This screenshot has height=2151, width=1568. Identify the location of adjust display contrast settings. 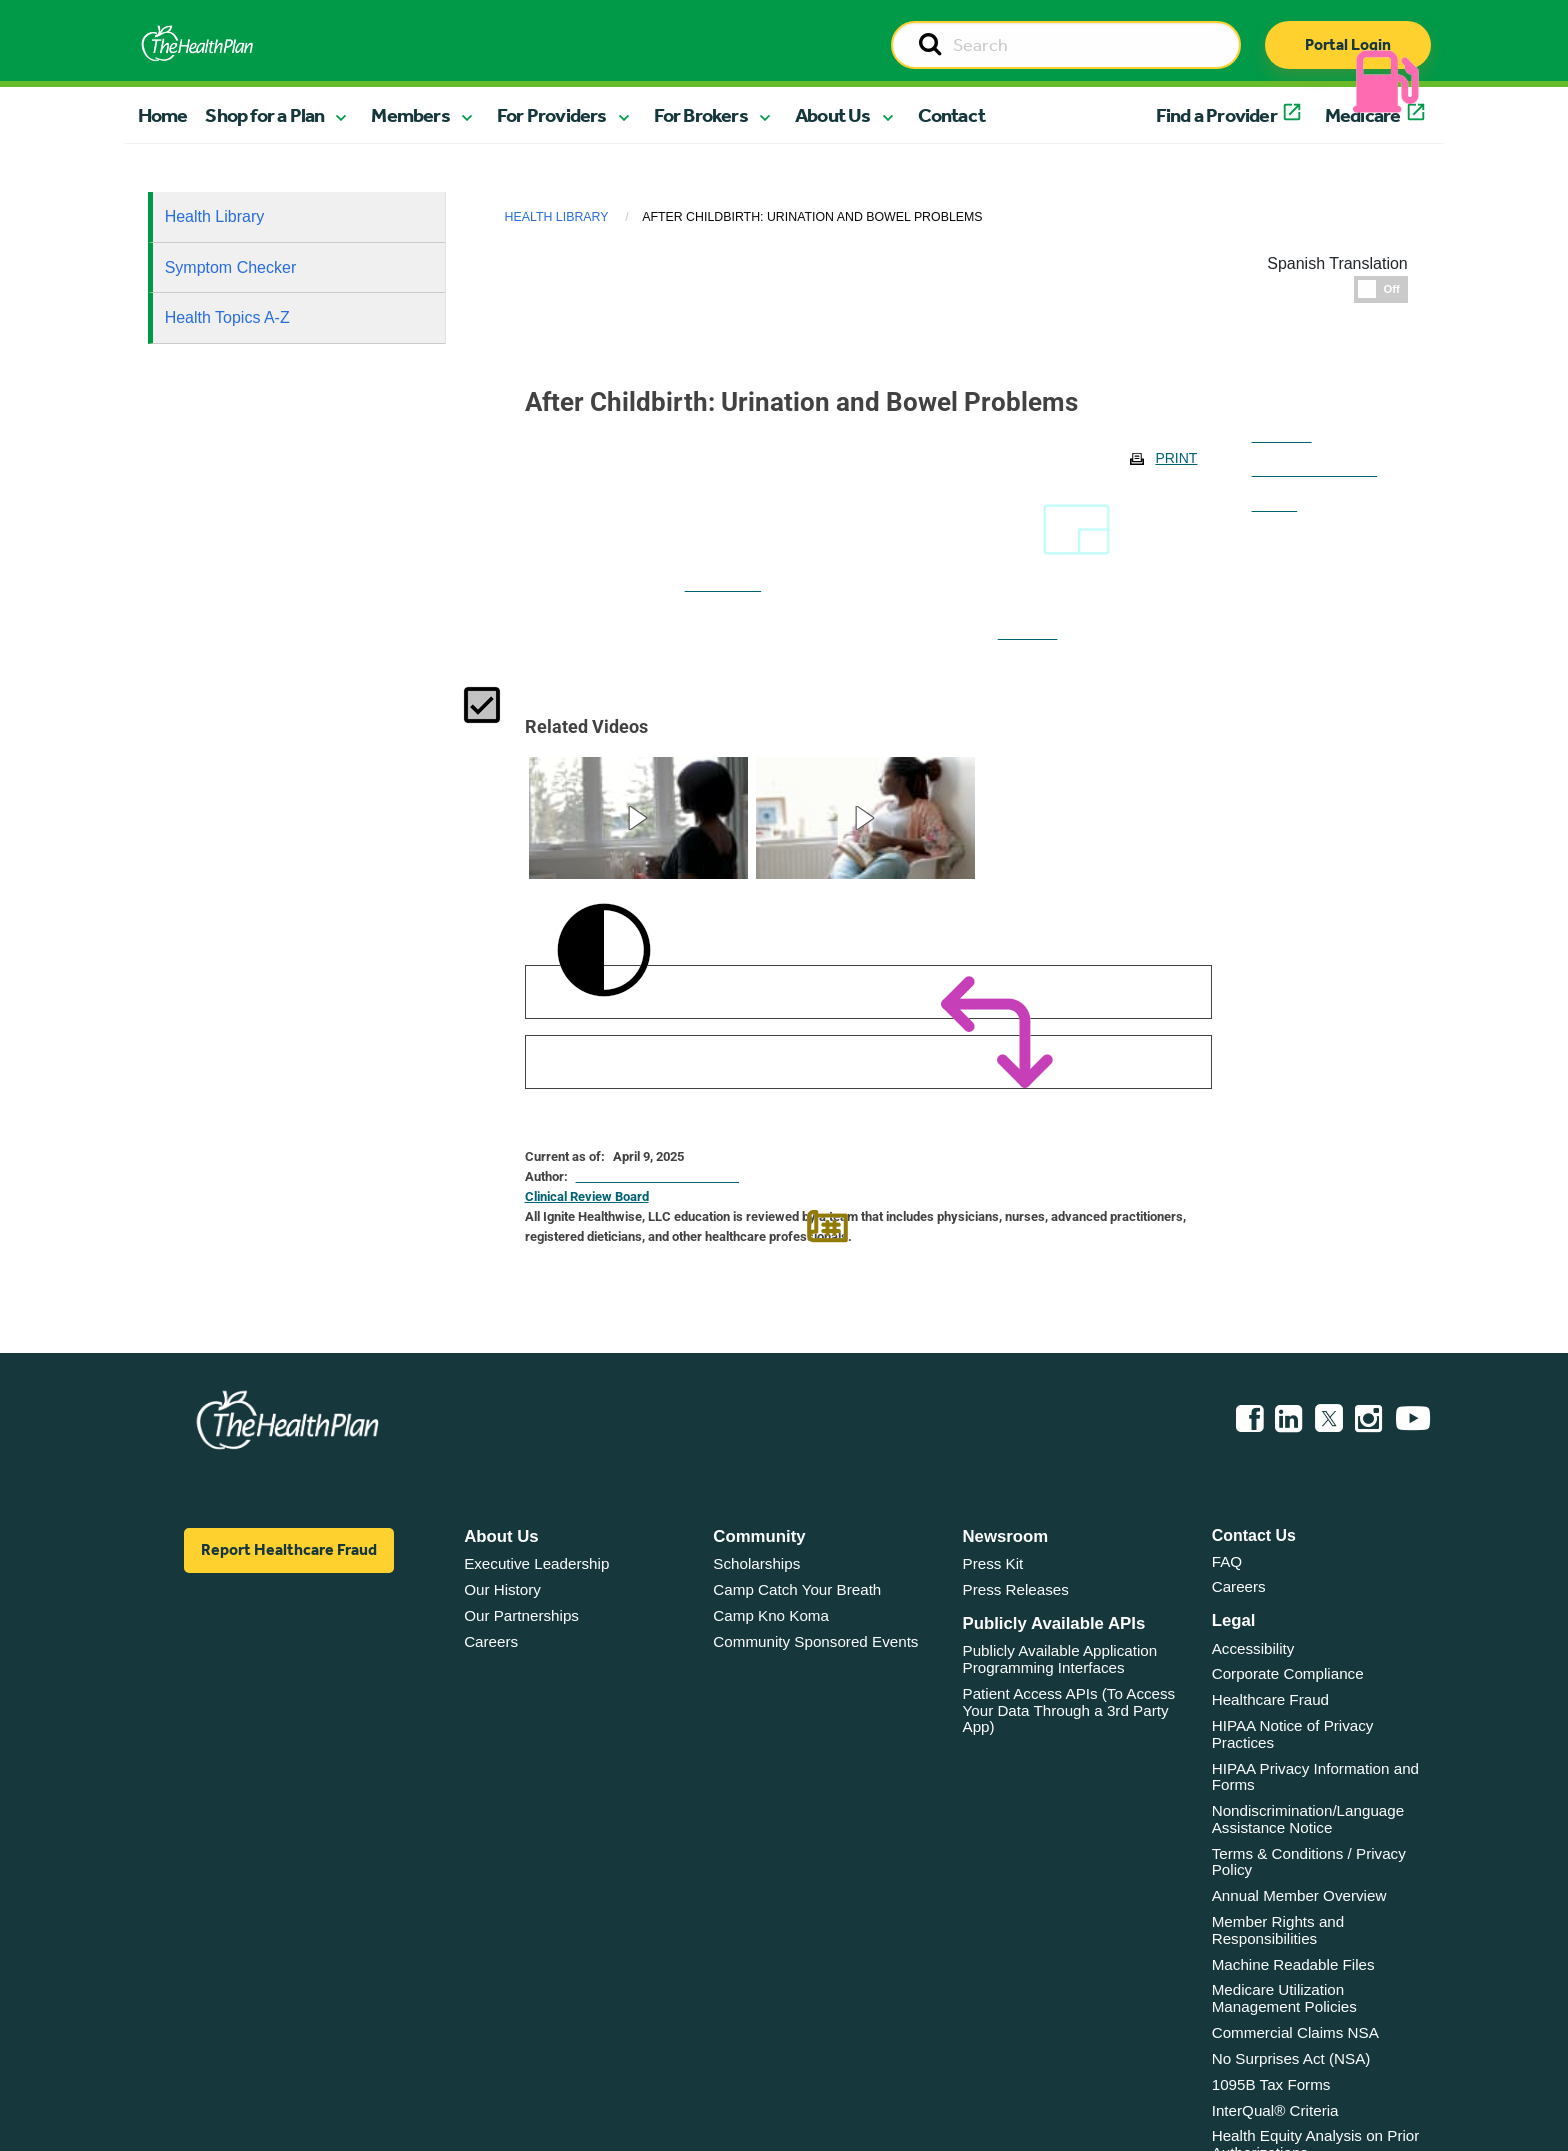
(604, 950).